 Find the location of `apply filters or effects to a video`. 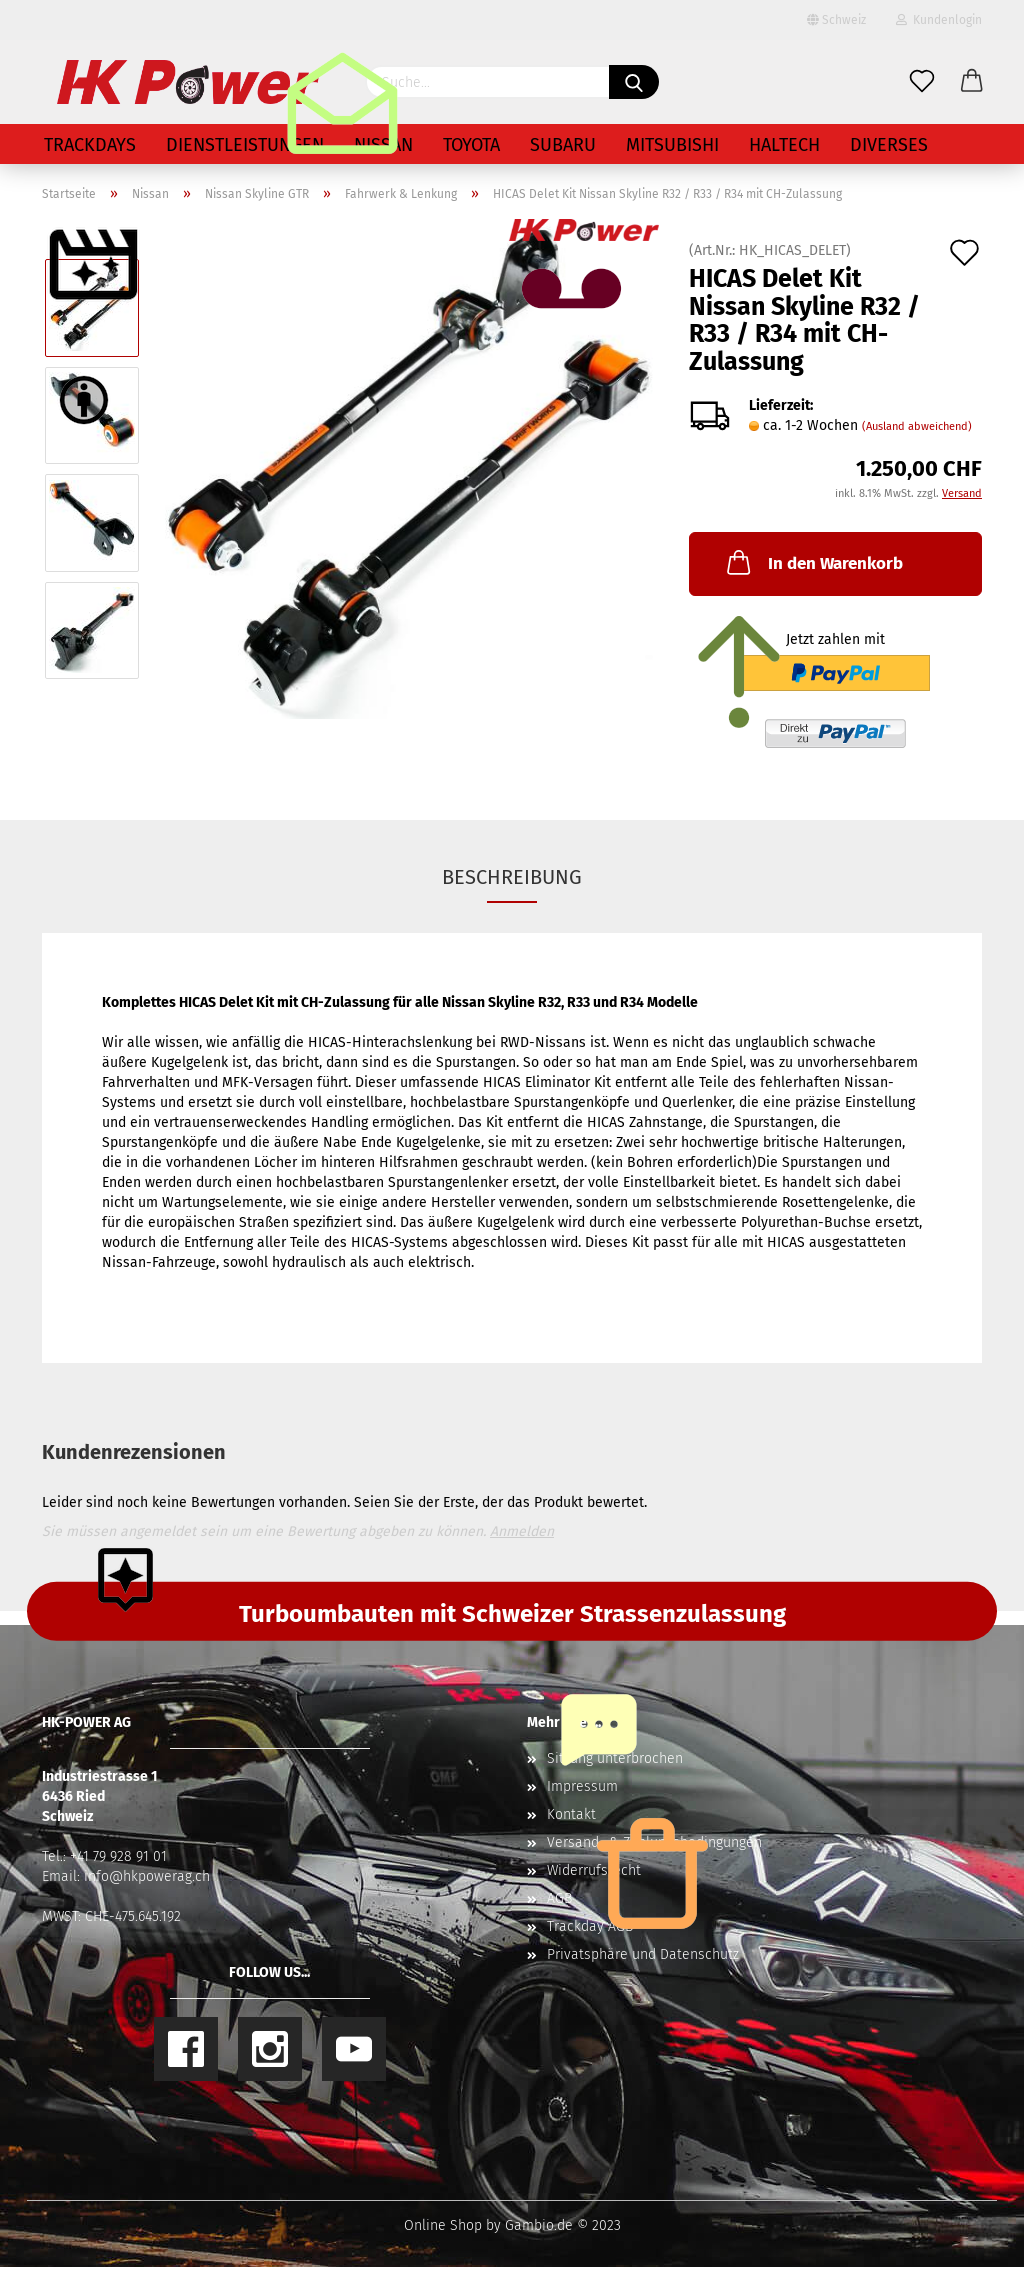

apply filters or effects to a video is located at coordinates (93, 264).